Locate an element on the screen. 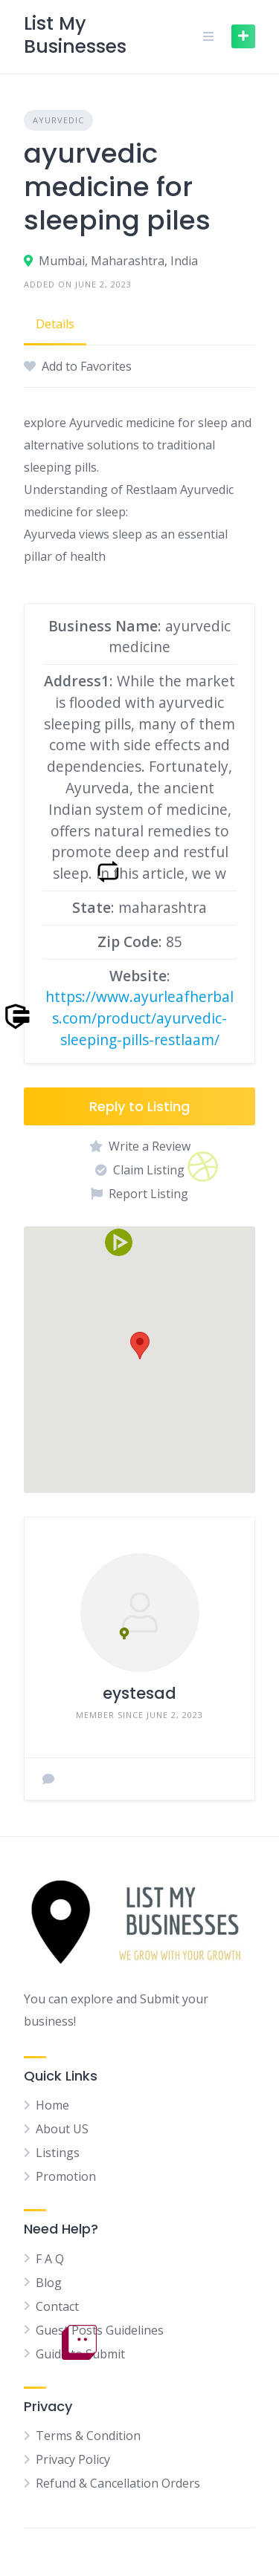 The image size is (279, 2576). enable repeat or loop playback is located at coordinates (108, 871).